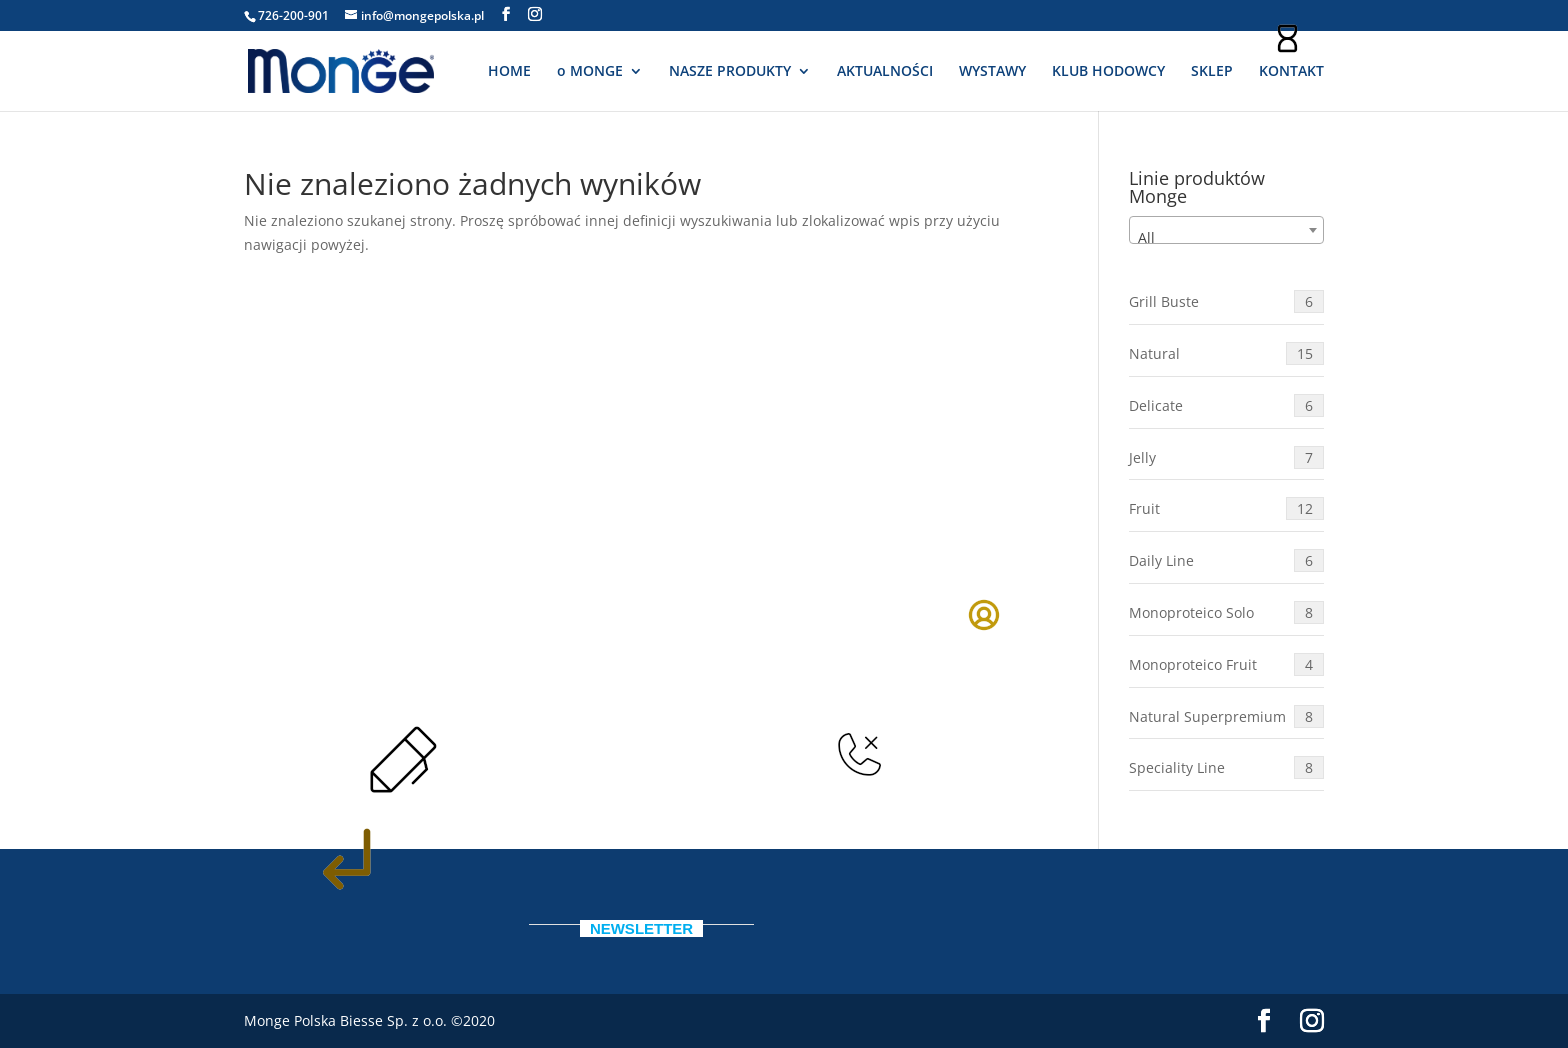  Describe the element at coordinates (402, 761) in the screenshot. I see `edit or modify content` at that location.